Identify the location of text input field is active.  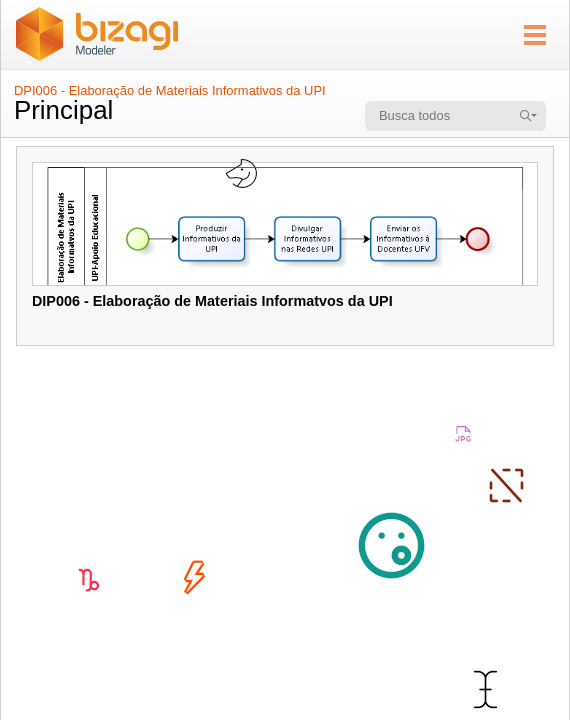
(485, 689).